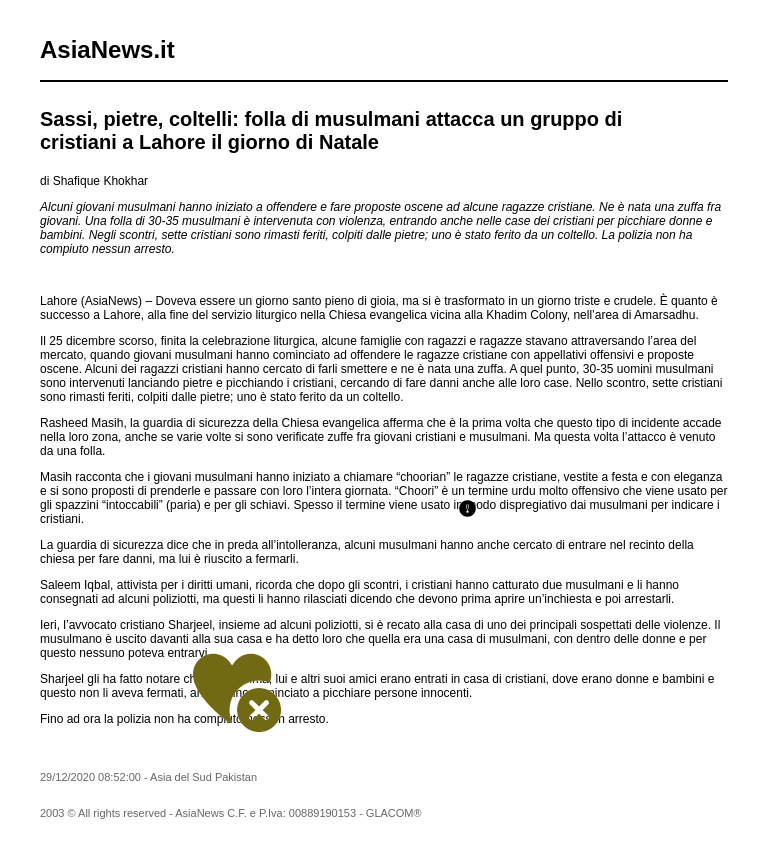 The height and width of the screenshot is (859, 768). Describe the element at coordinates (467, 508) in the screenshot. I see `indicates a warning or alert requiring attention` at that location.